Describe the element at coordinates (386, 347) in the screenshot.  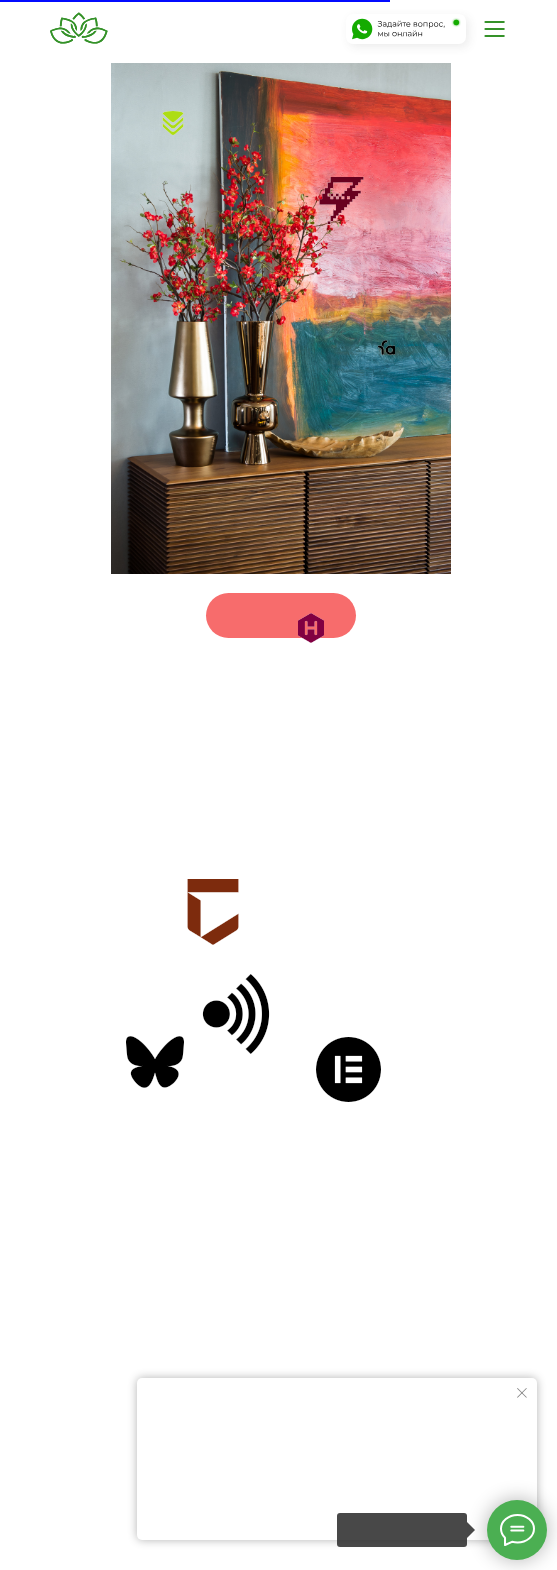
I see `open Favro project management app` at that location.